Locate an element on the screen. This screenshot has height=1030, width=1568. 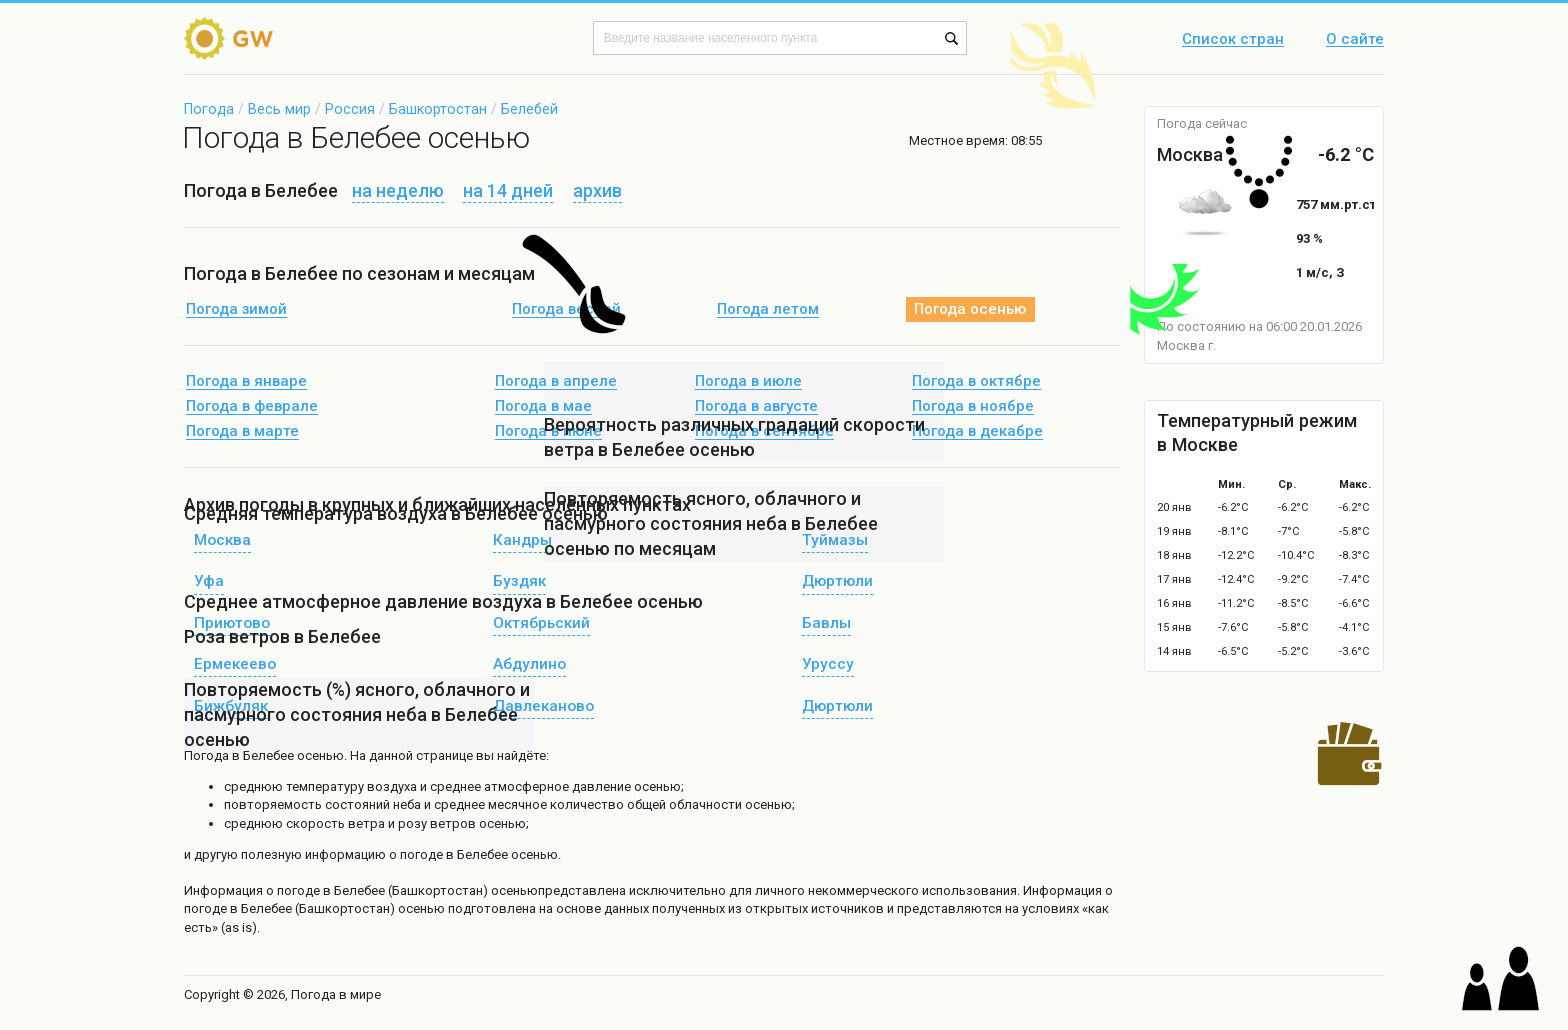
equip or select a saw blade weapon is located at coordinates (1165, 299).